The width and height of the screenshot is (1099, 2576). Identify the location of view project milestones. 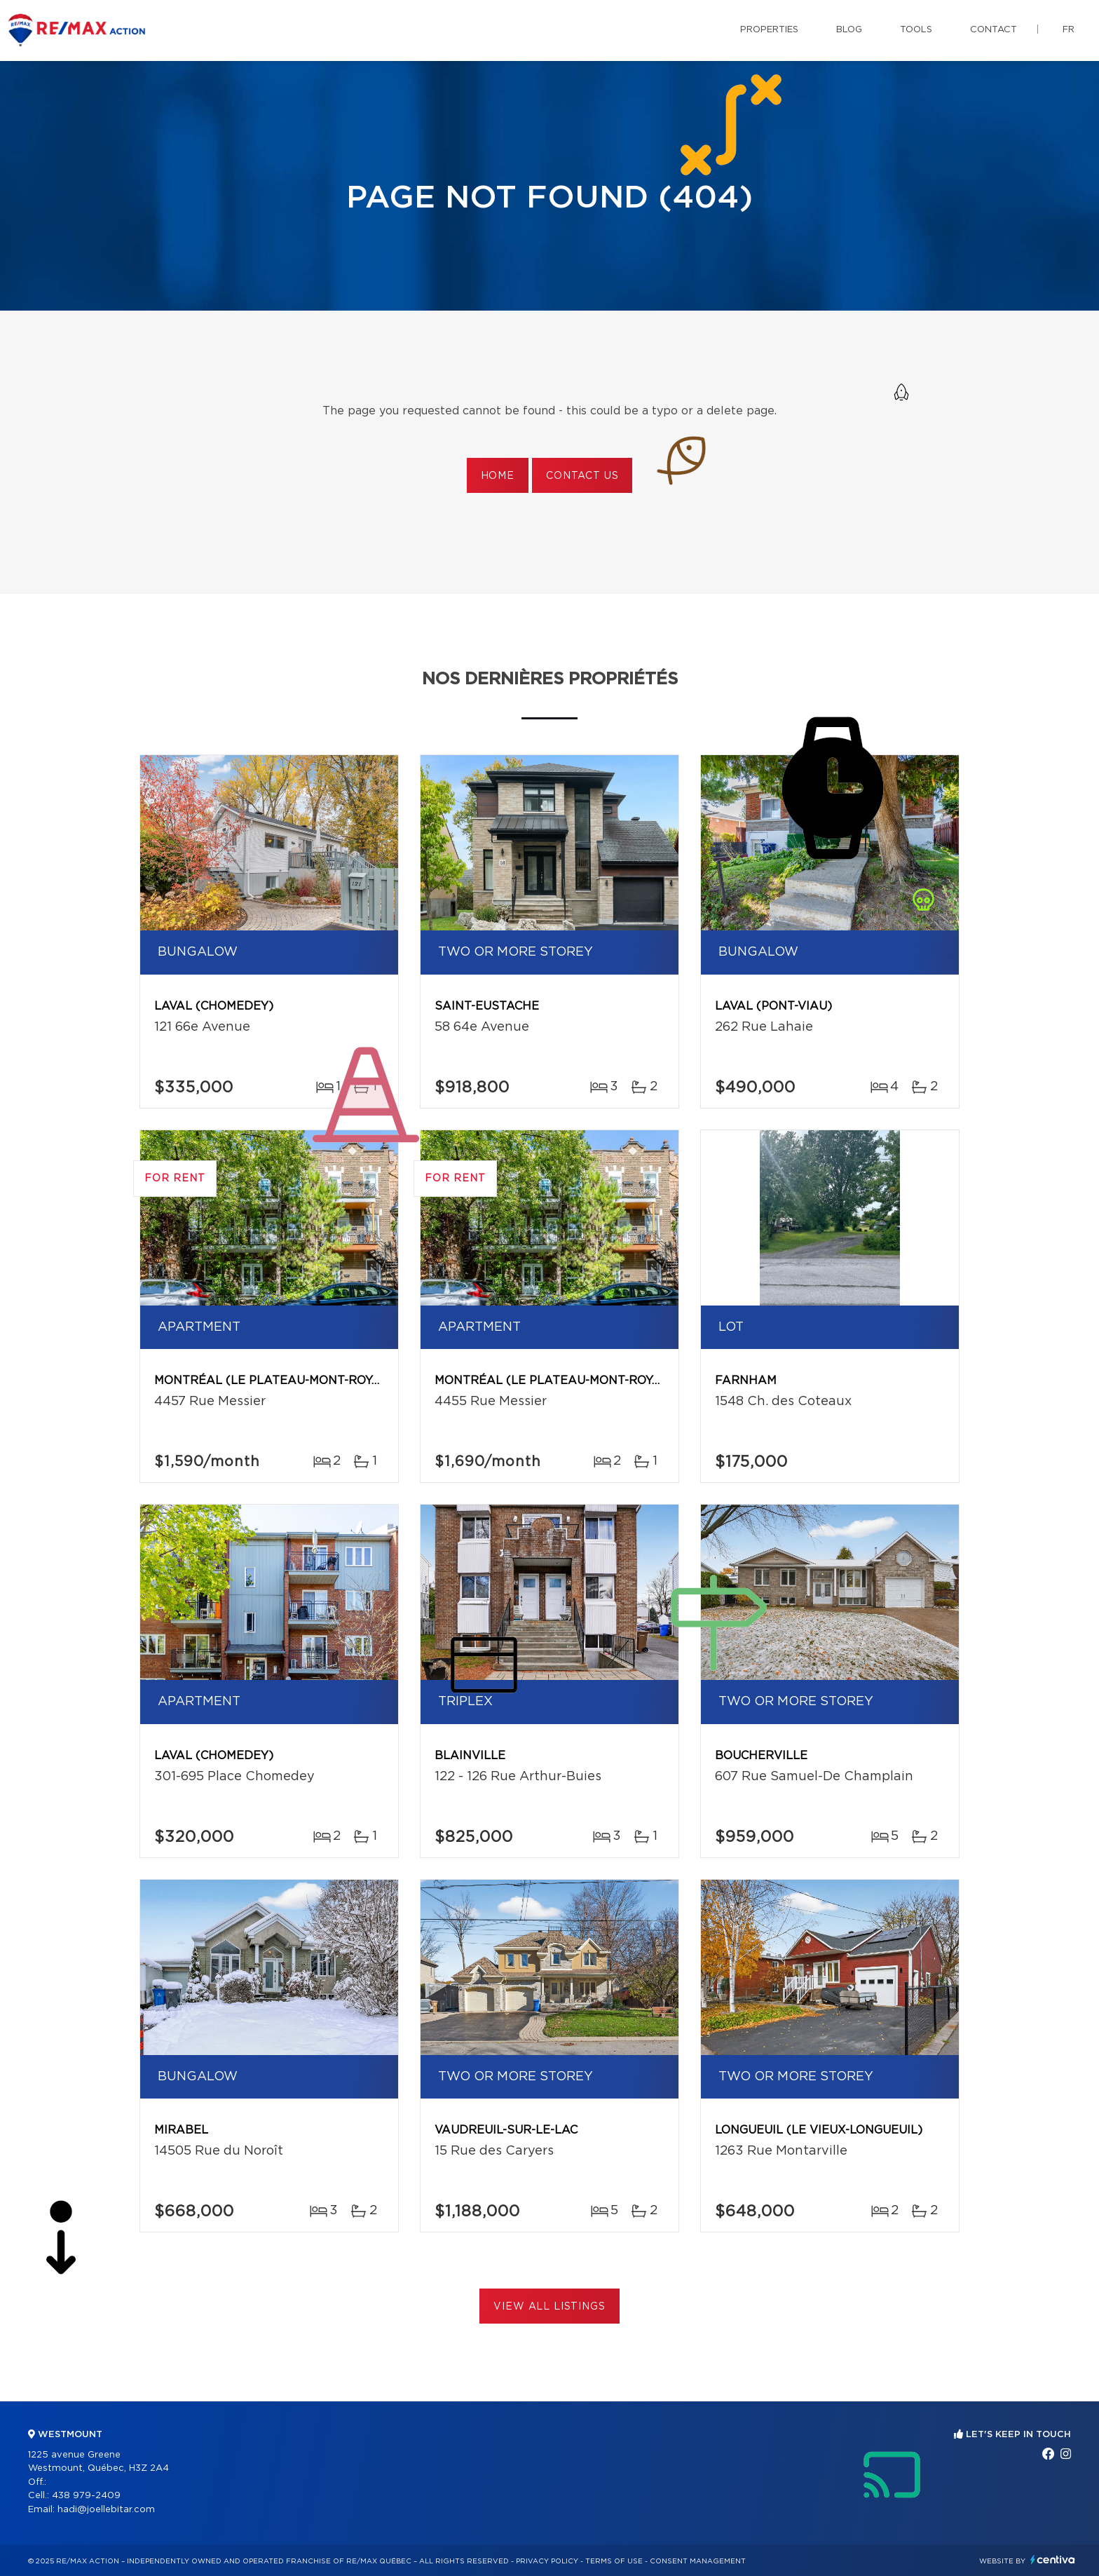
(714, 1622).